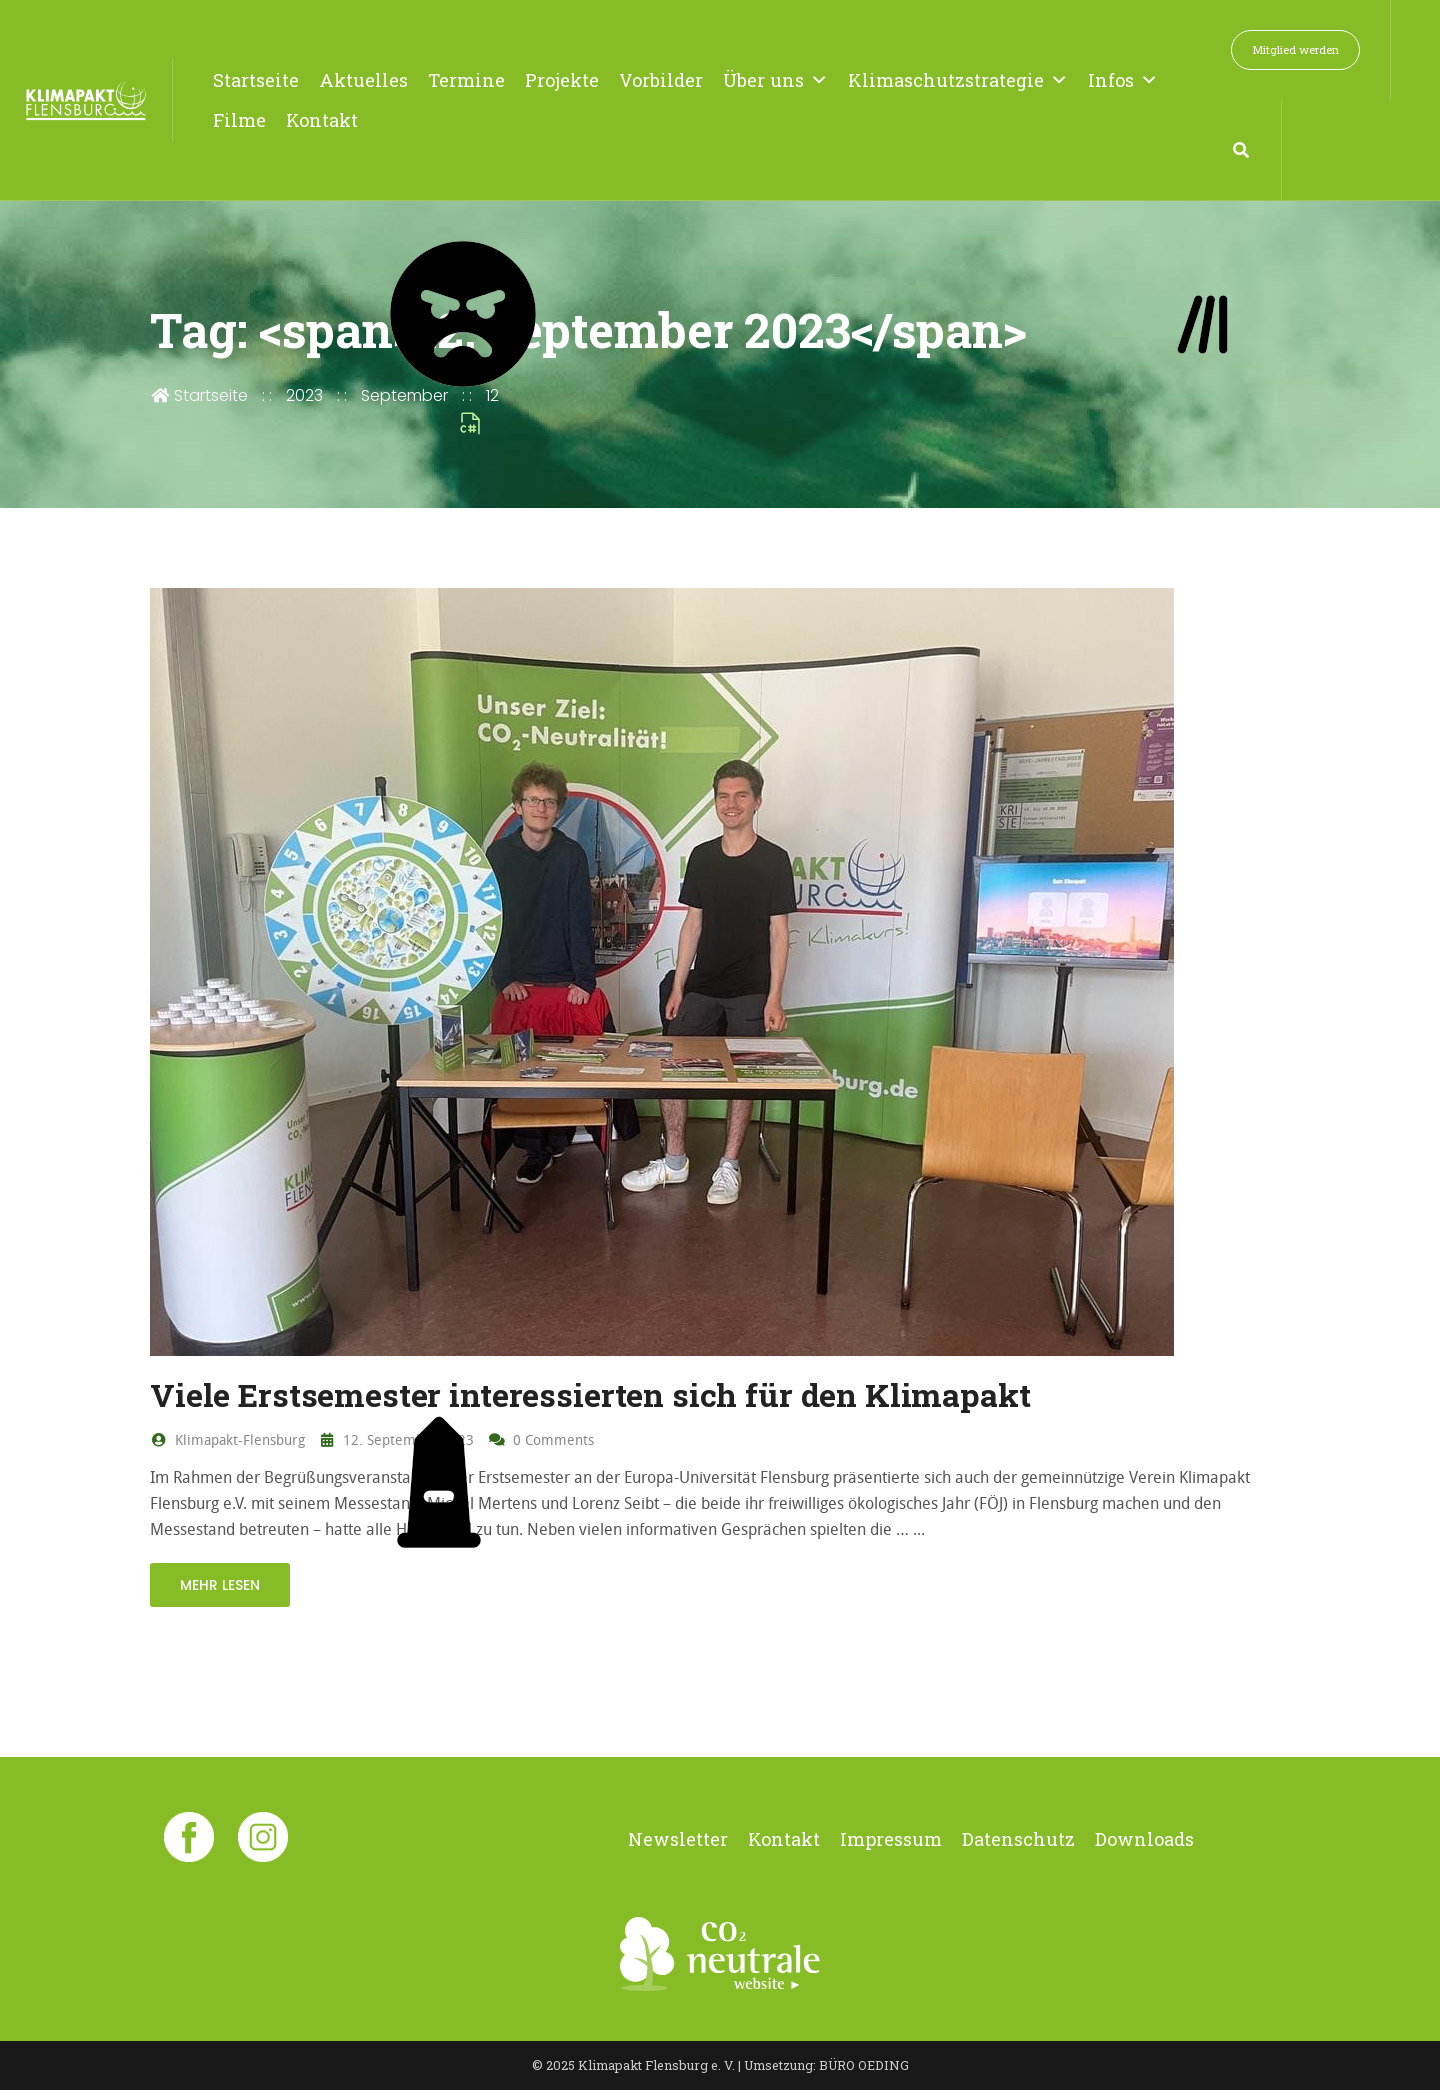  Describe the element at coordinates (1202, 324) in the screenshot. I see `indicates a stack of leaning books or documents` at that location.